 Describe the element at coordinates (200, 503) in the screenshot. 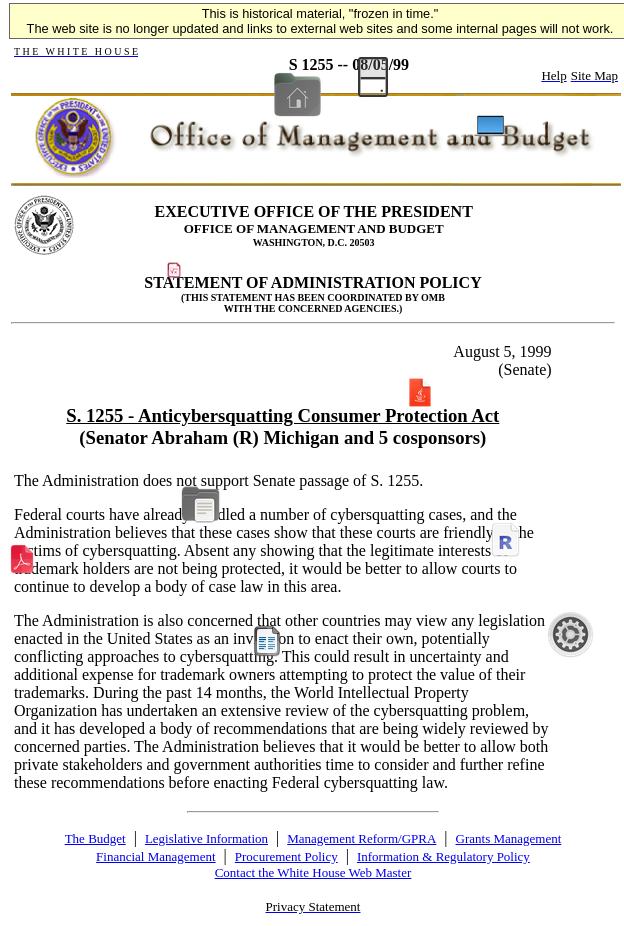

I see `open a file from your documents` at that location.